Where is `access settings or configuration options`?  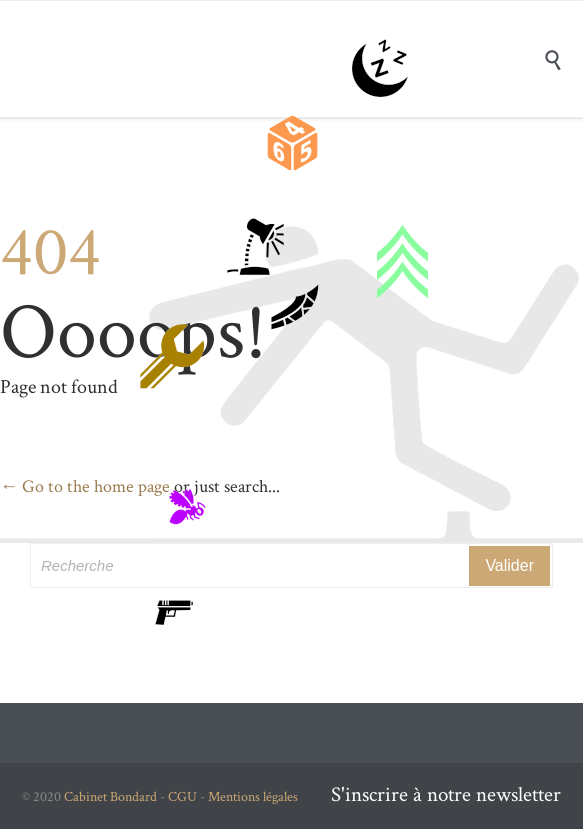 access settings or configuration options is located at coordinates (172, 356).